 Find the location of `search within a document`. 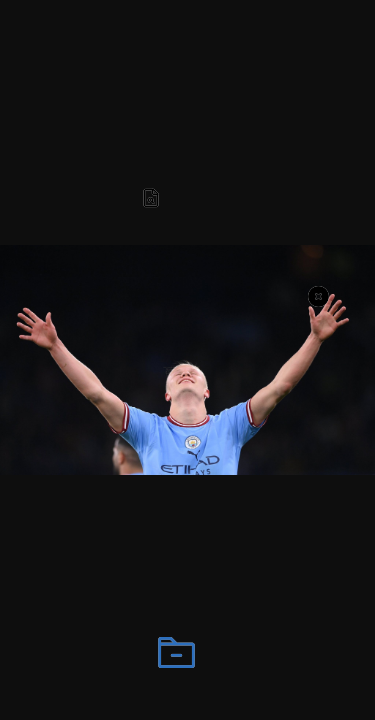

search within a document is located at coordinates (151, 198).